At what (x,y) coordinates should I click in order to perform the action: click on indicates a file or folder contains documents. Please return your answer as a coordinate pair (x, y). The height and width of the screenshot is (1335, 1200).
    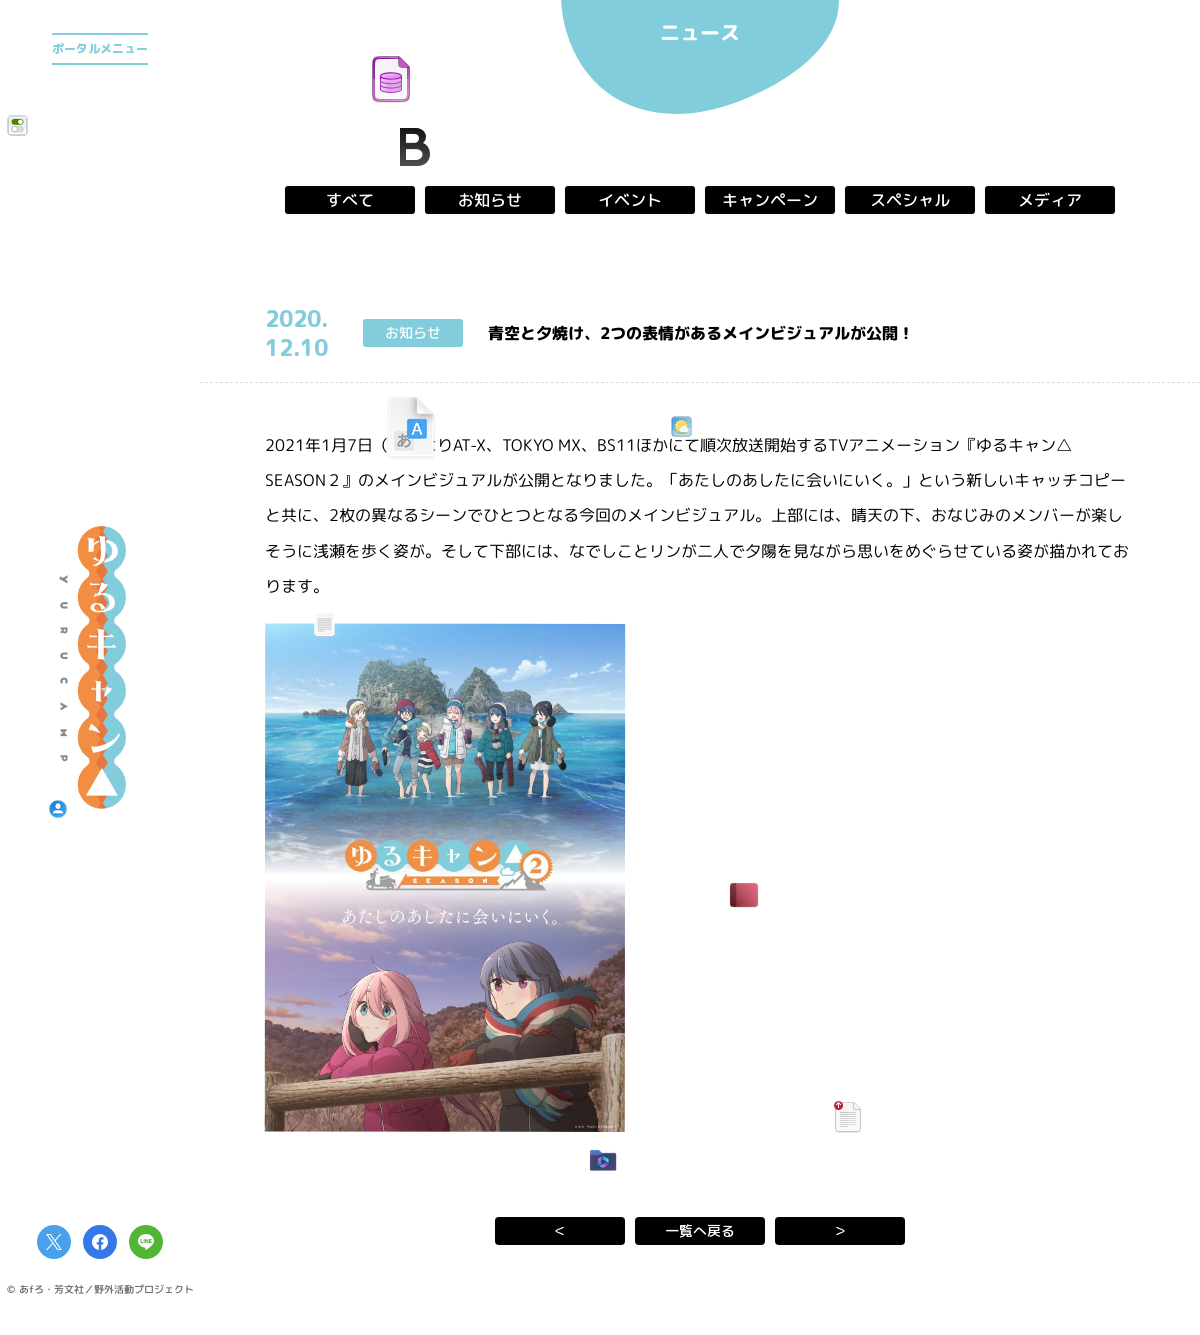
    Looking at the image, I should click on (324, 624).